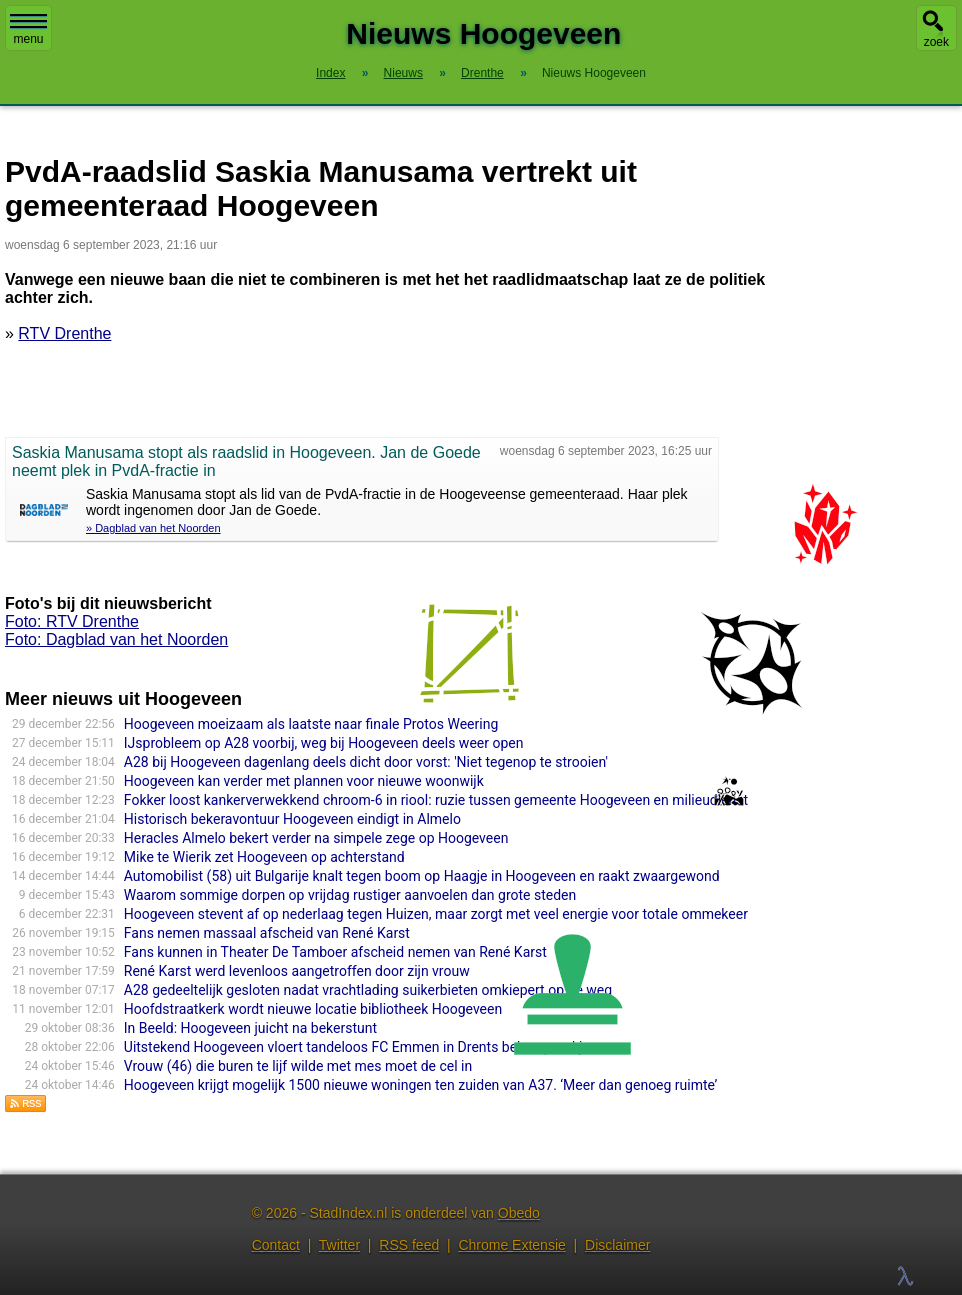 The height and width of the screenshot is (1295, 962). I want to click on frame or crop an image, so click(469, 653).